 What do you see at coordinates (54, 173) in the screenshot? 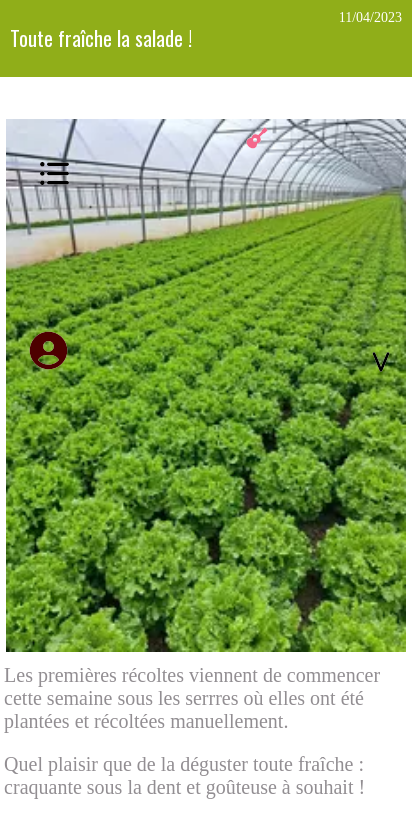
I see `view items in a bulleted list format` at bounding box center [54, 173].